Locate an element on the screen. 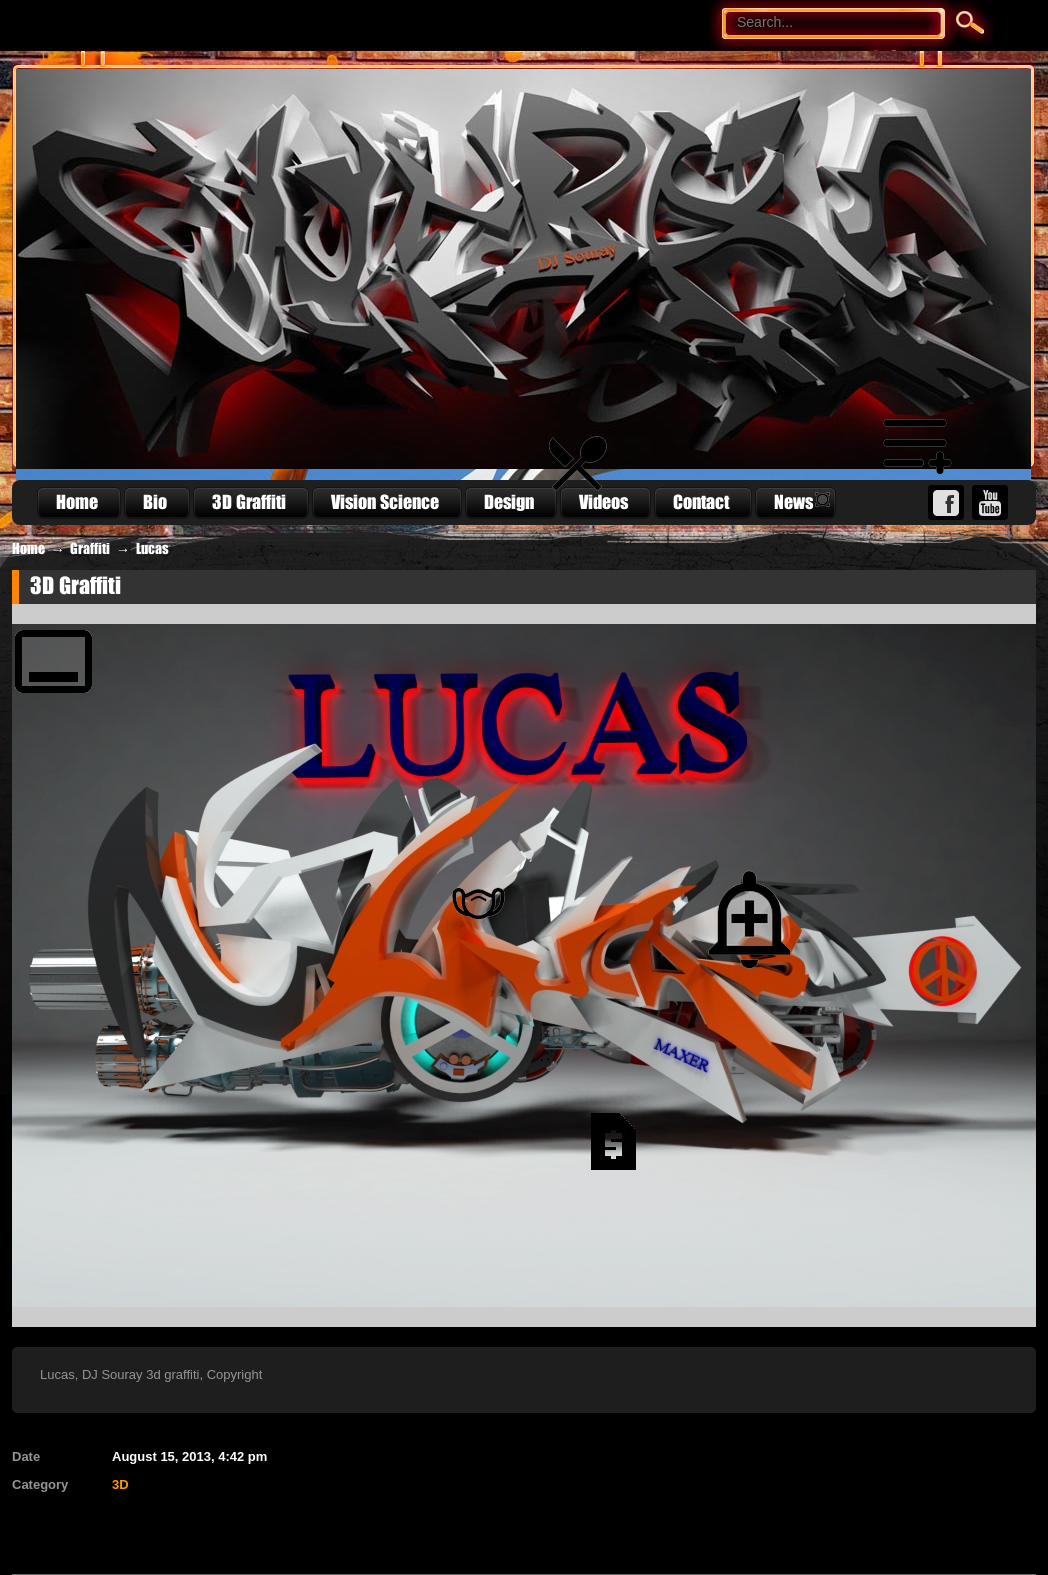 The width and height of the screenshot is (1048, 1575). indicates face mask required is located at coordinates (478, 903).